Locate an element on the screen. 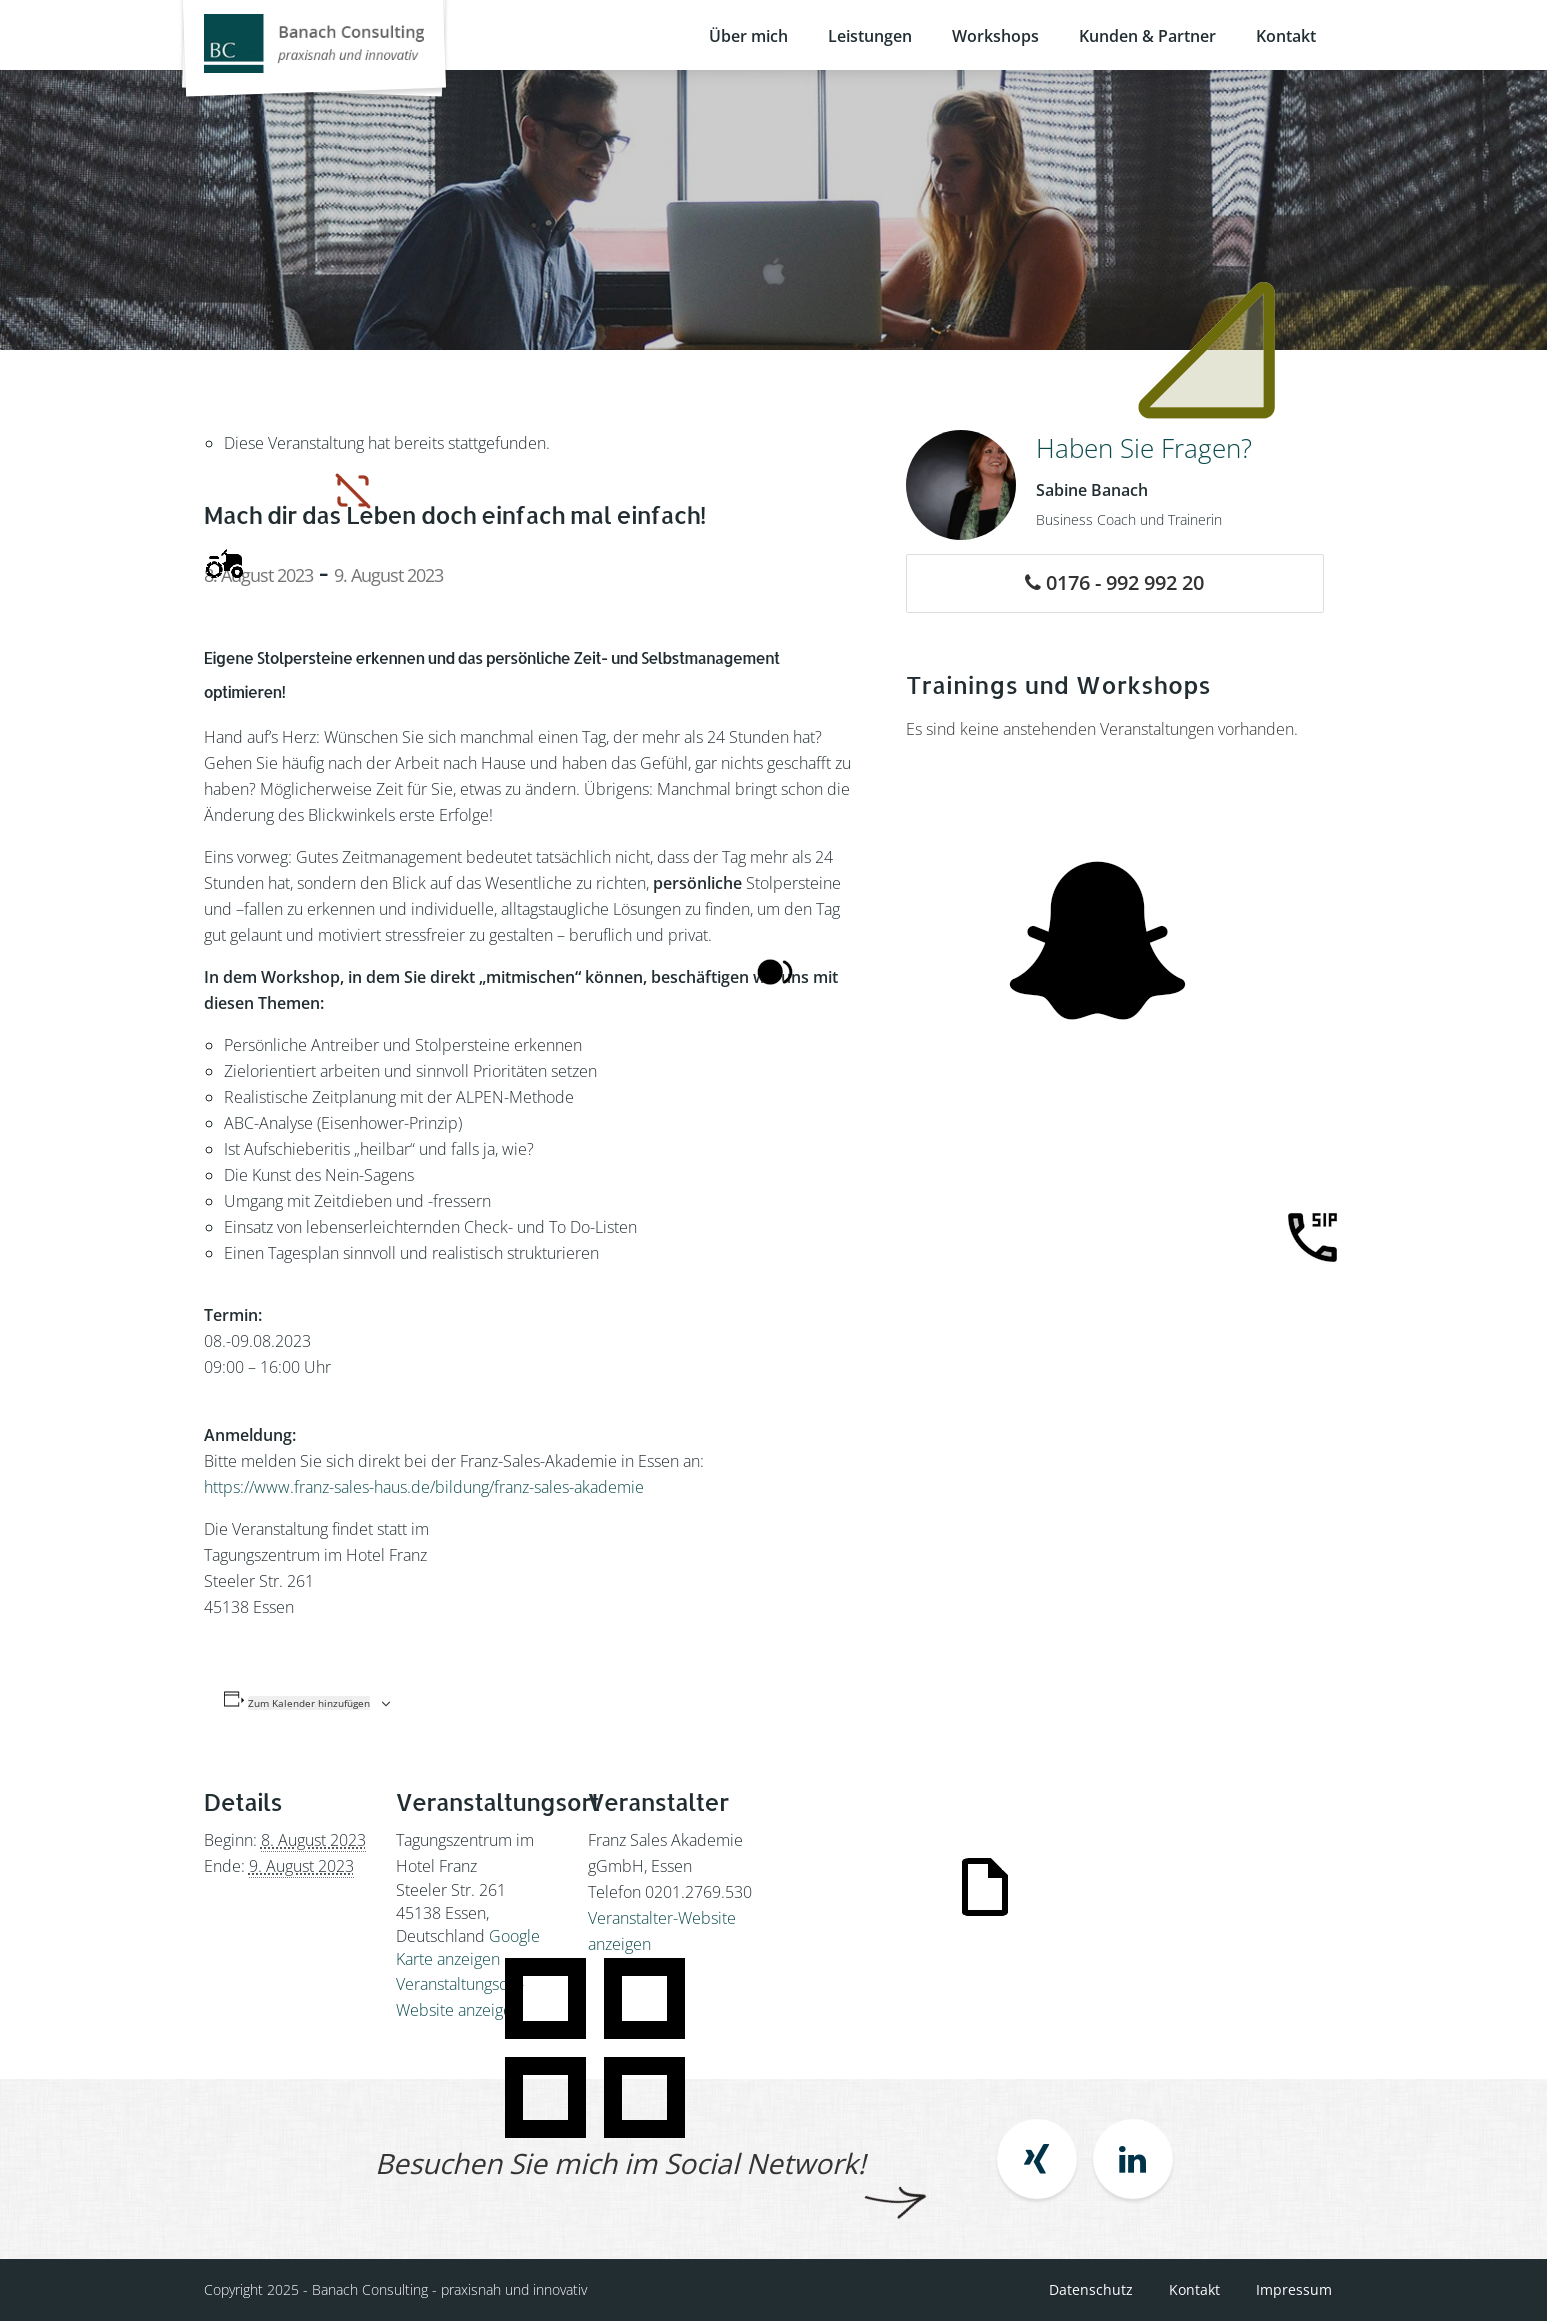 The width and height of the screenshot is (1547, 2321). open Snapchat app is located at coordinates (1097, 943).